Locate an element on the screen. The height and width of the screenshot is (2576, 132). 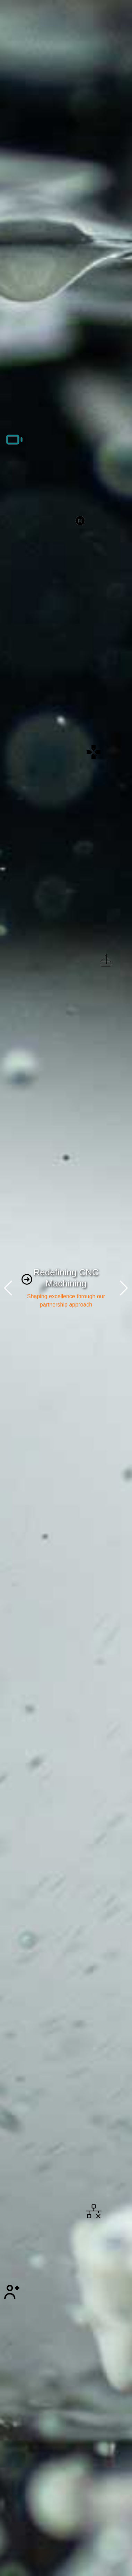
add a new contact is located at coordinates (11, 2292).